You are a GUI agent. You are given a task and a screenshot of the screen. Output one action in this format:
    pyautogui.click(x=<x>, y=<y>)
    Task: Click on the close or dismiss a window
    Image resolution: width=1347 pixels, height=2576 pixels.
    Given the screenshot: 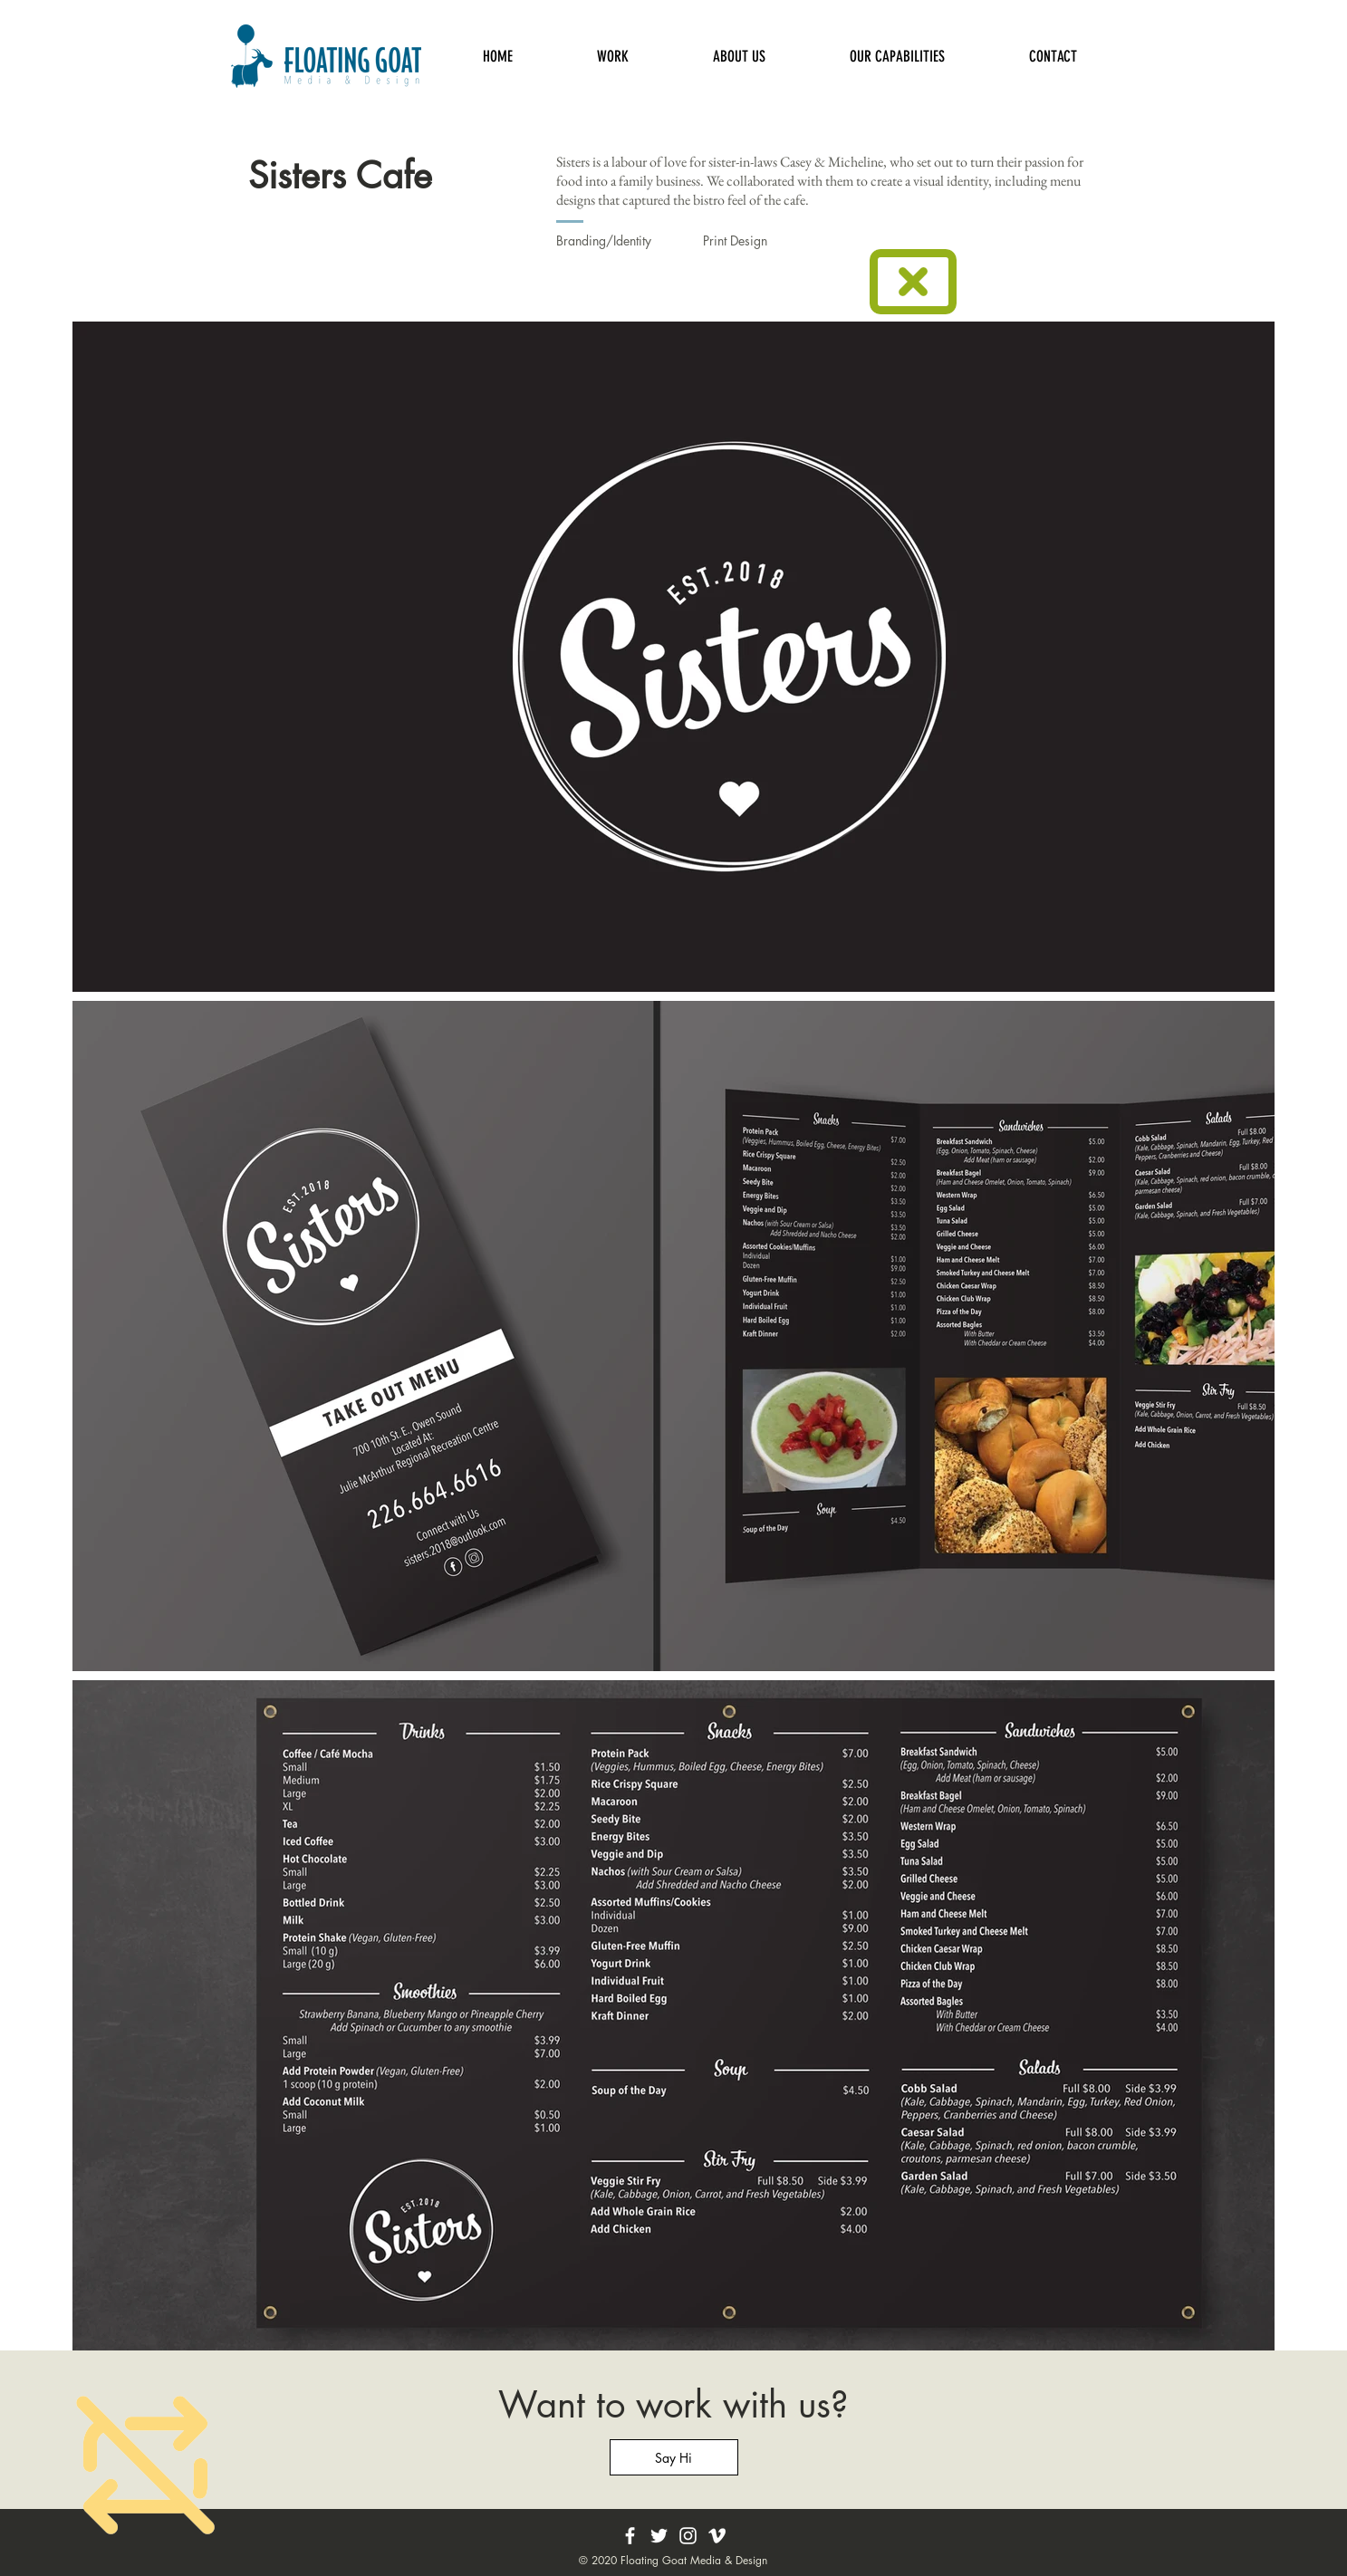 What is the action you would take?
    pyautogui.click(x=913, y=282)
    